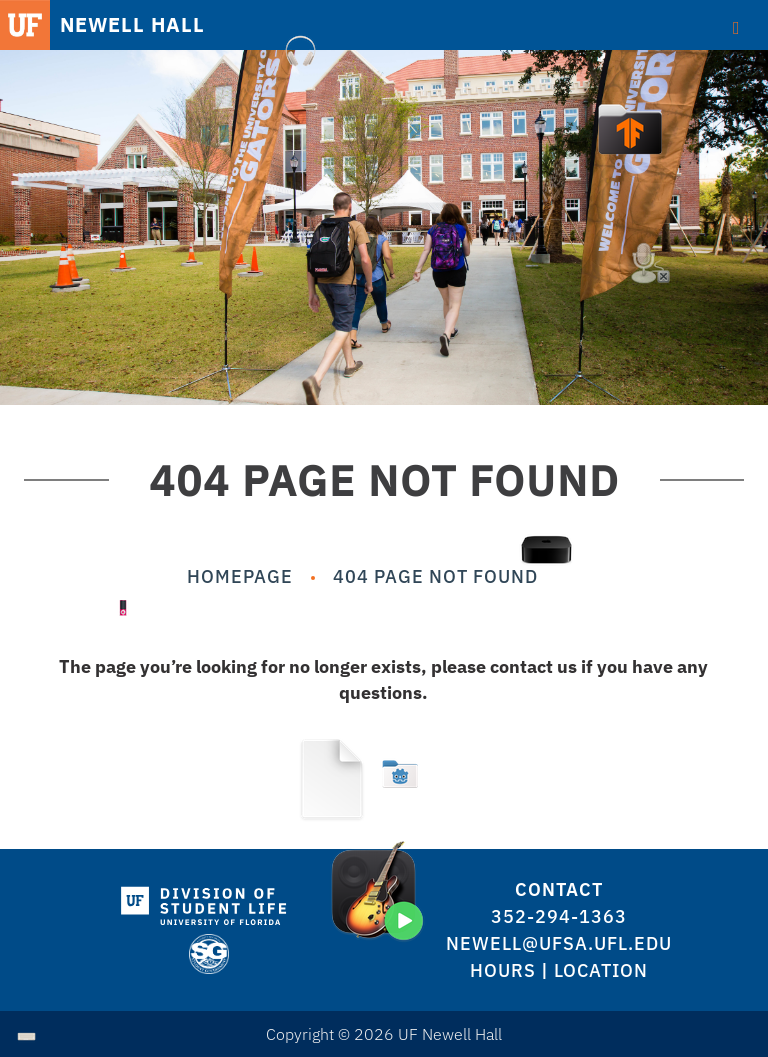 This screenshot has width=768, height=1057. Describe the element at coordinates (332, 780) in the screenshot. I see `a blank or empty document file` at that location.